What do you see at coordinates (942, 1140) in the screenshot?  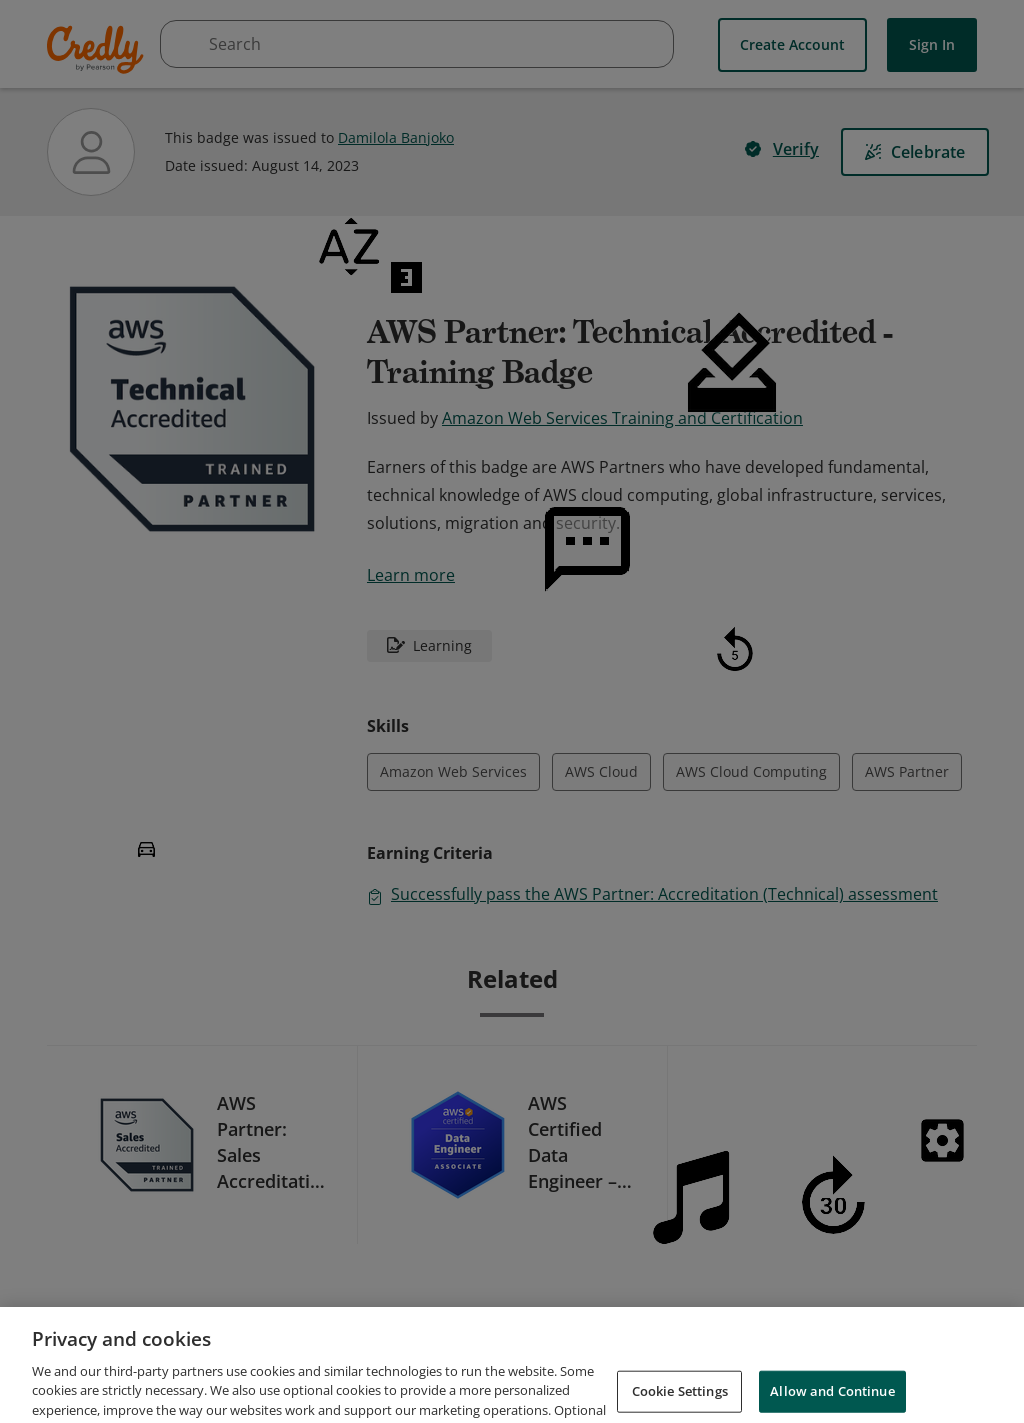 I see `access application settings` at bounding box center [942, 1140].